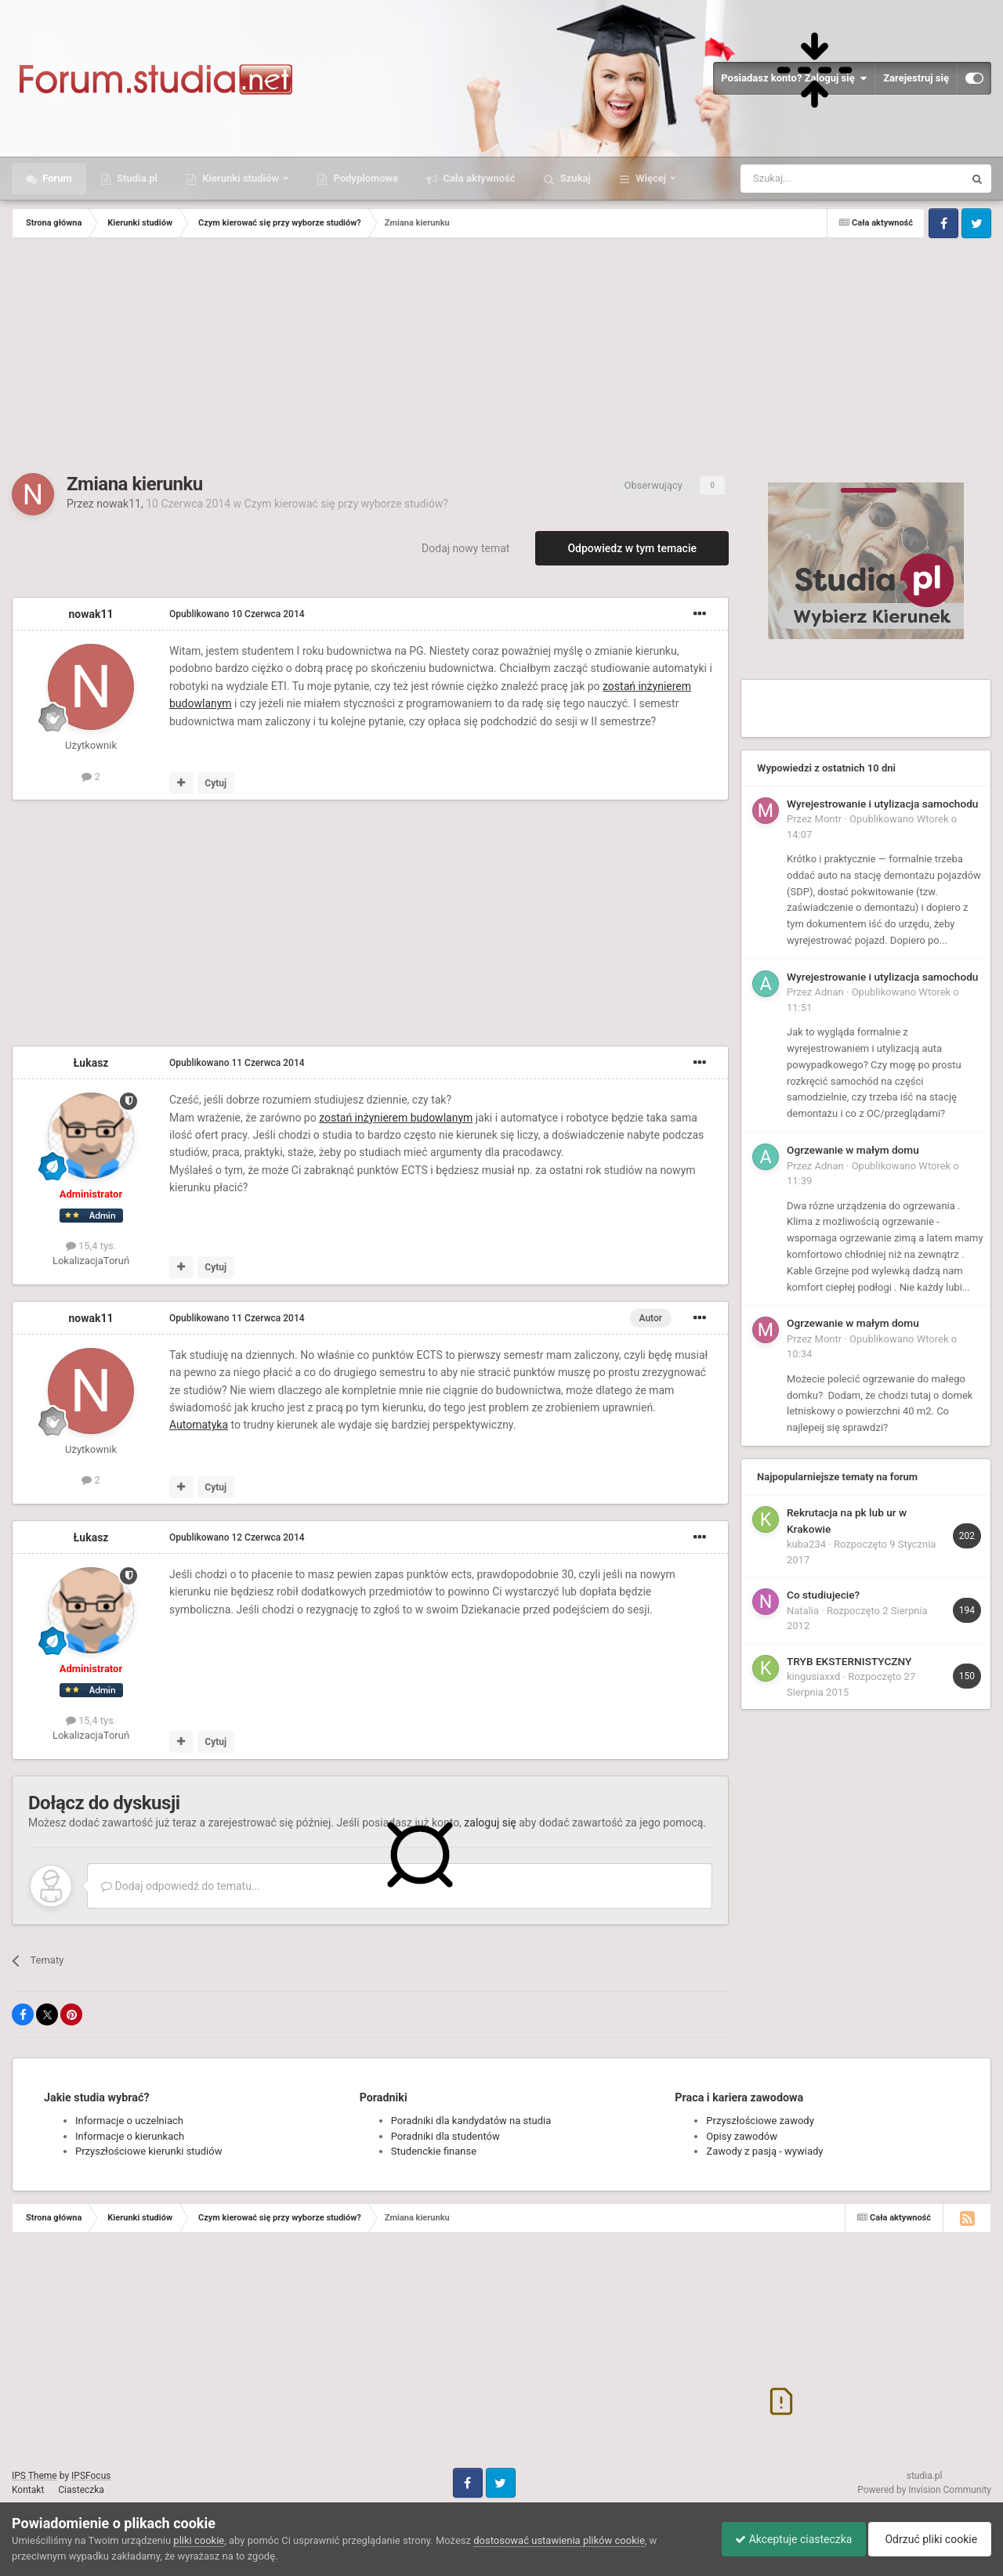  What do you see at coordinates (781, 2401) in the screenshot?
I see `indicates a file with an error or issue` at bounding box center [781, 2401].